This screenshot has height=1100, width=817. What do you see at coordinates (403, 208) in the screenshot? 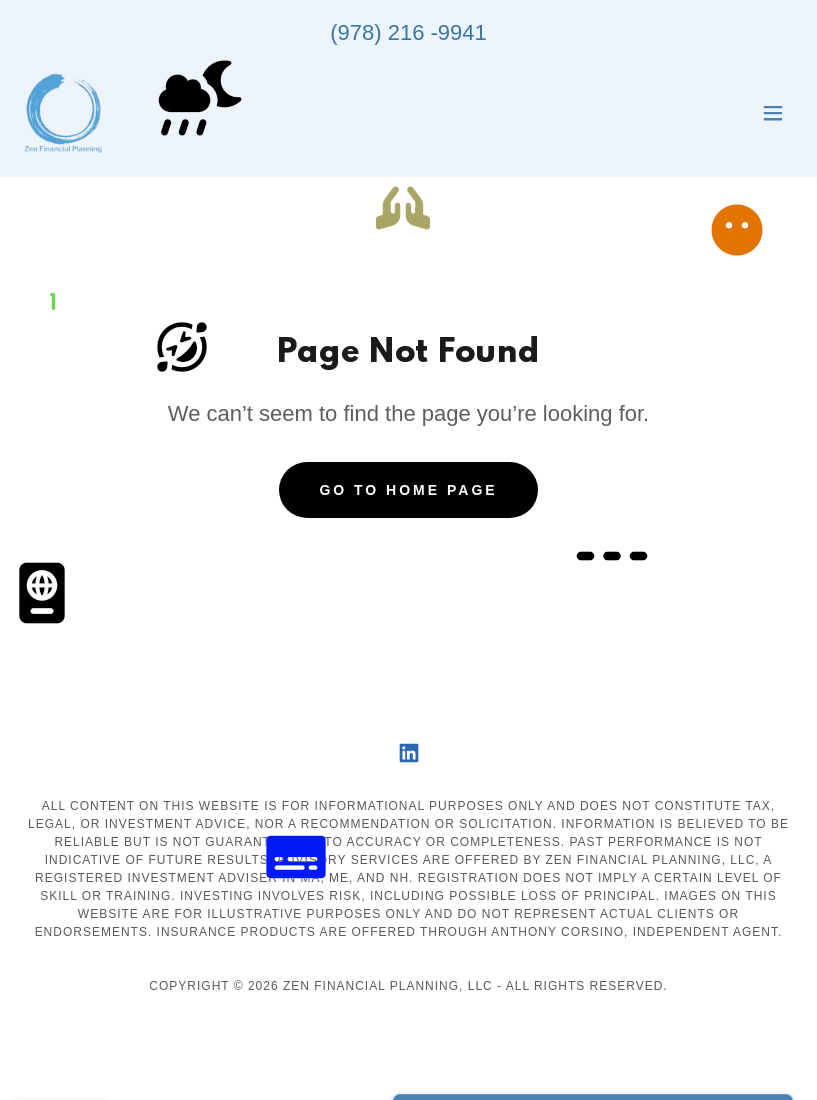
I see `express gratitude or thanks` at bounding box center [403, 208].